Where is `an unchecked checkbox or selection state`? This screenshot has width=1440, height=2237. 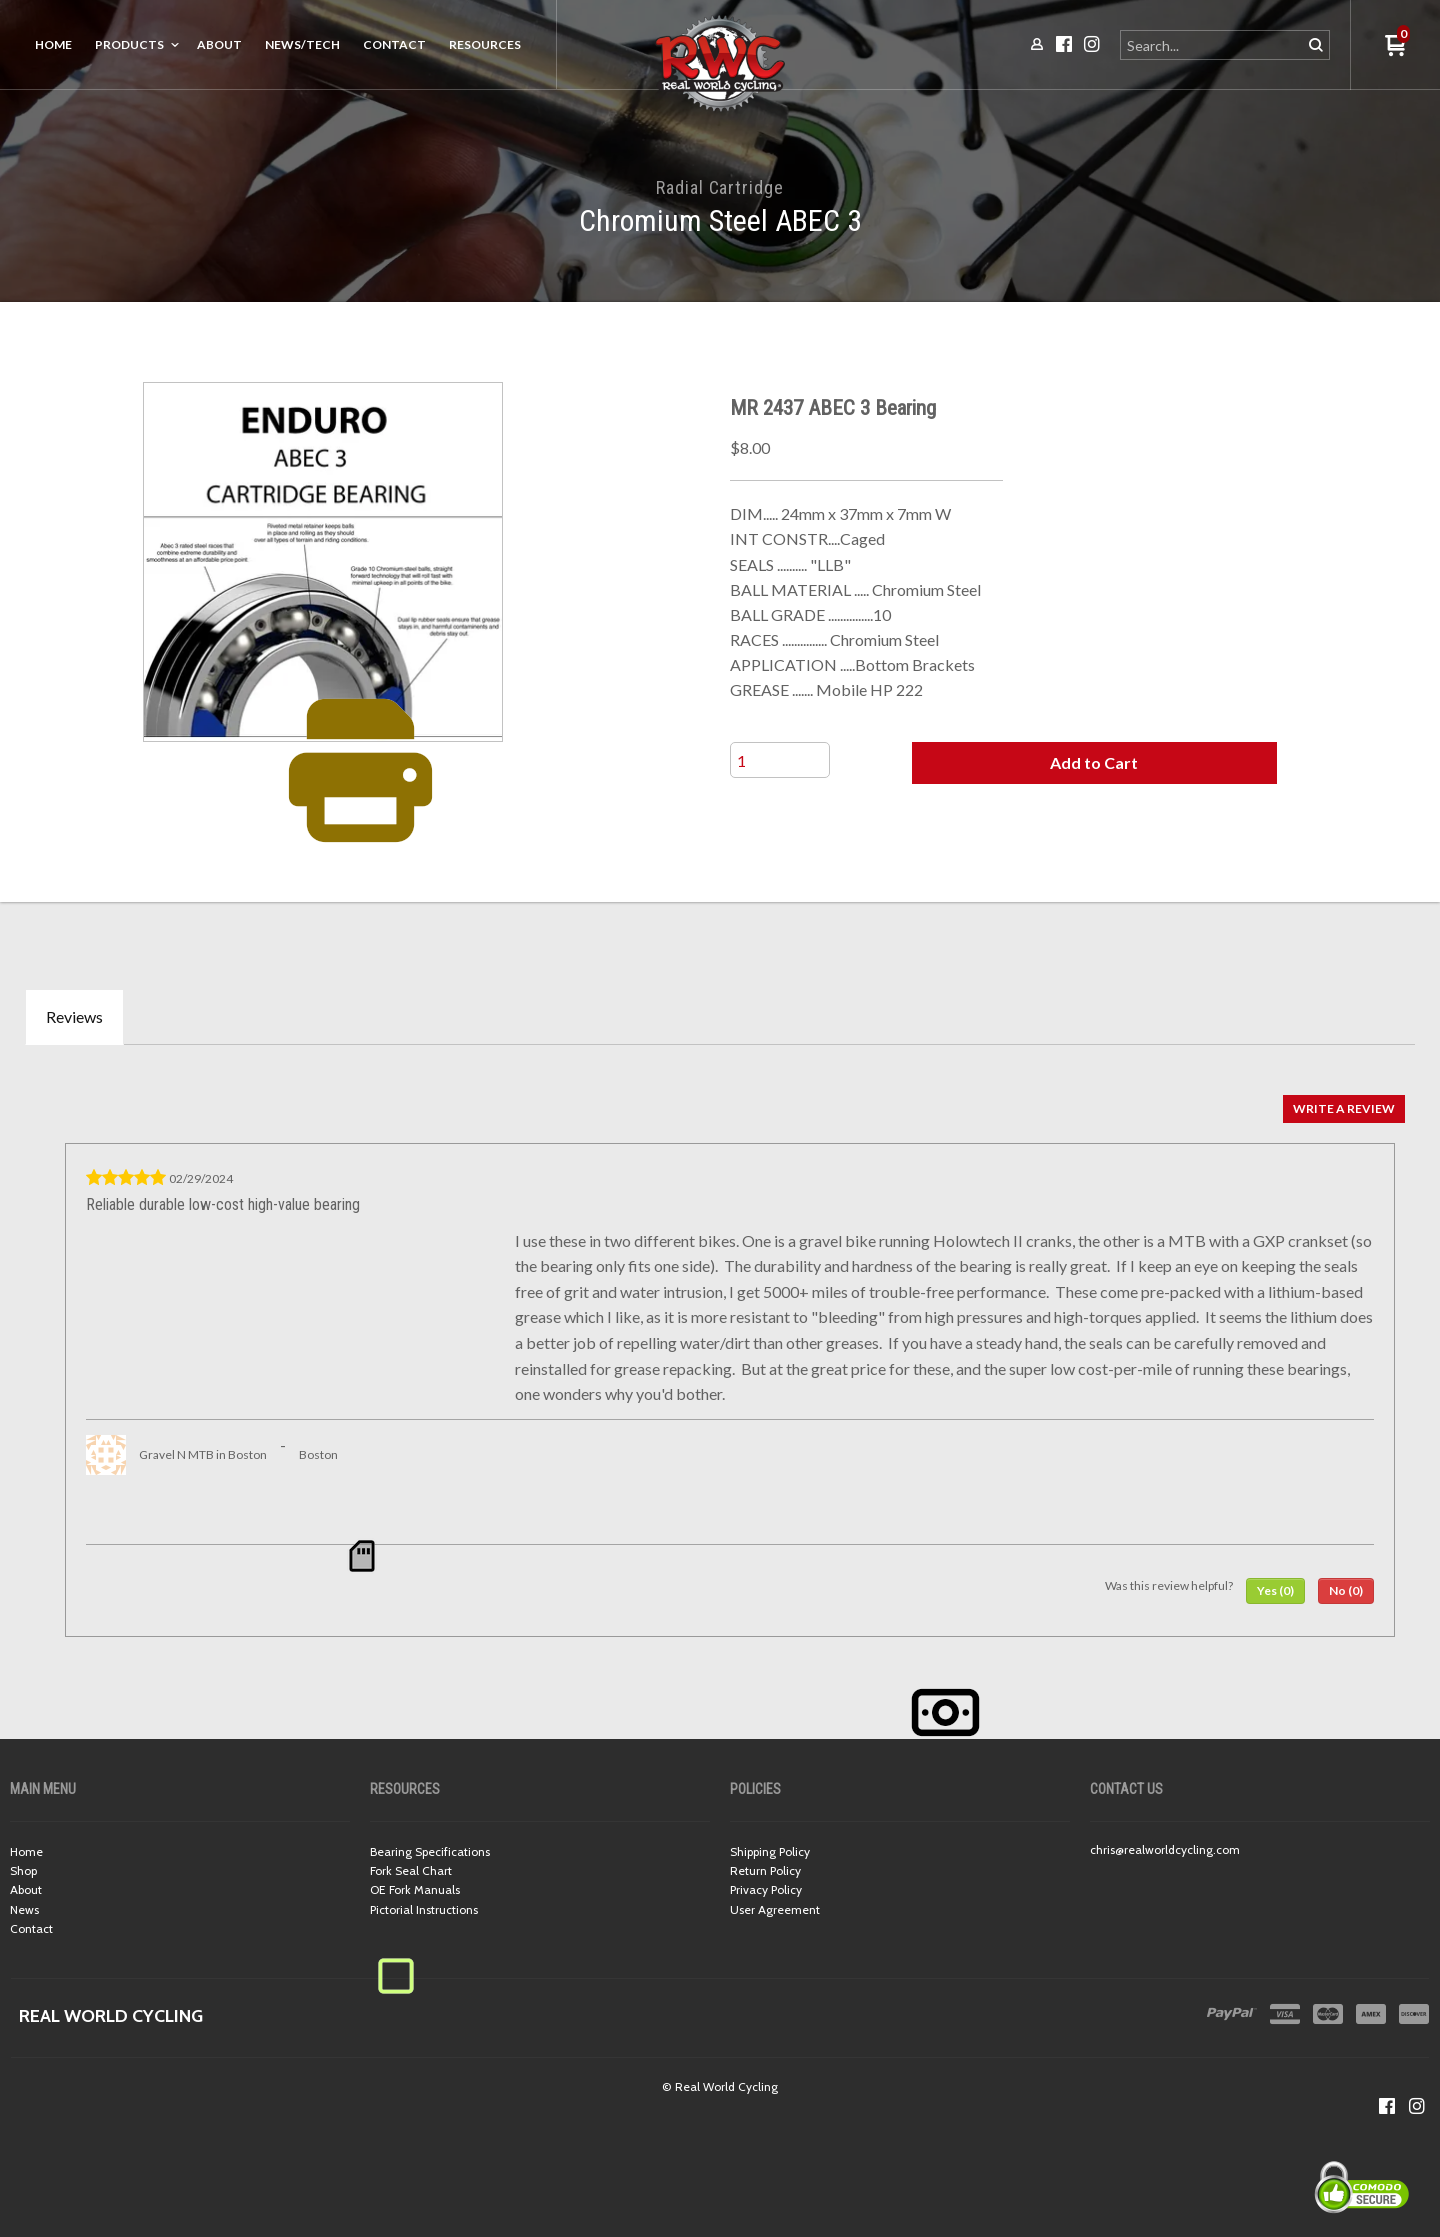
an unchecked checkbox or selection state is located at coordinates (396, 1976).